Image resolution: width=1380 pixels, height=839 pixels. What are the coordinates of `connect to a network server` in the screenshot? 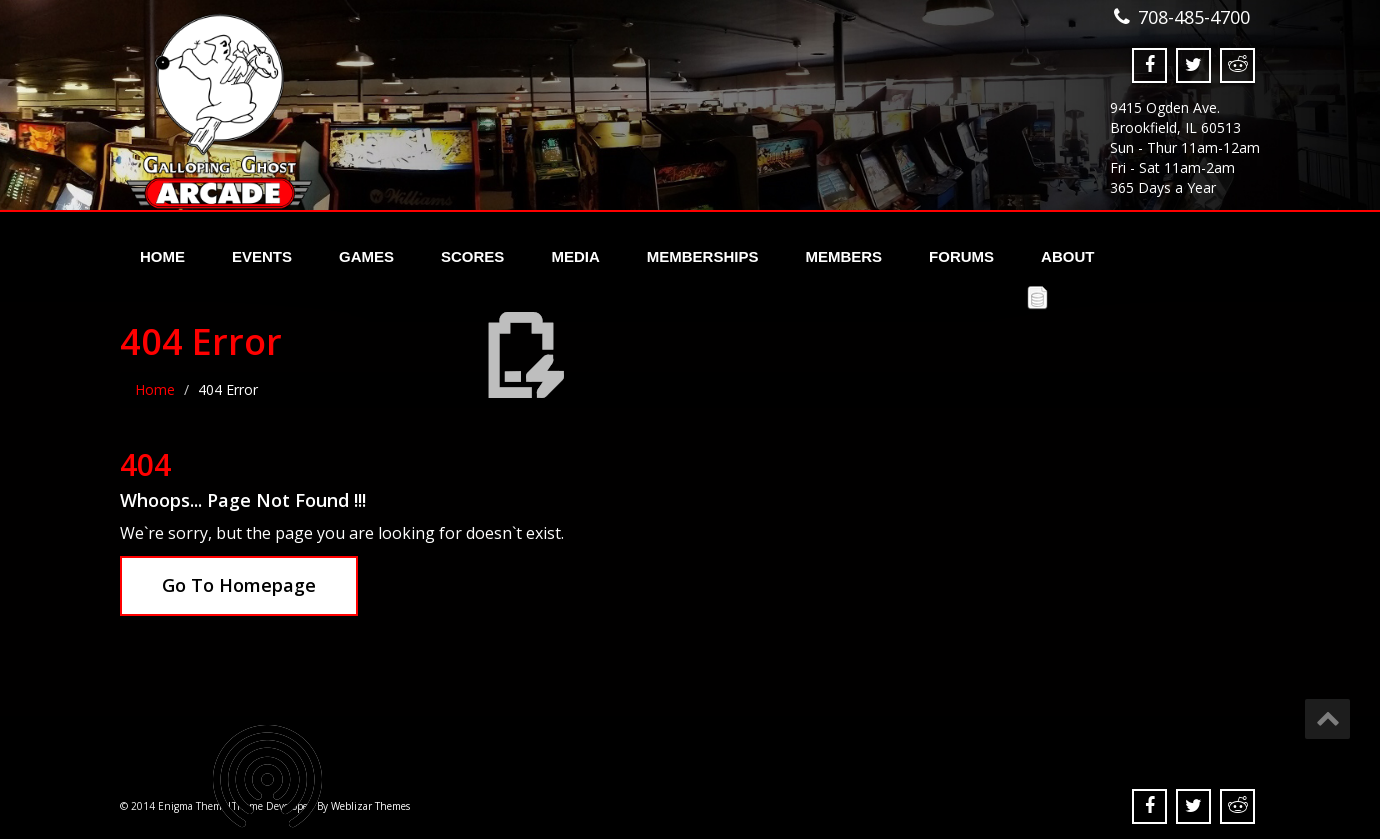 It's located at (267, 779).